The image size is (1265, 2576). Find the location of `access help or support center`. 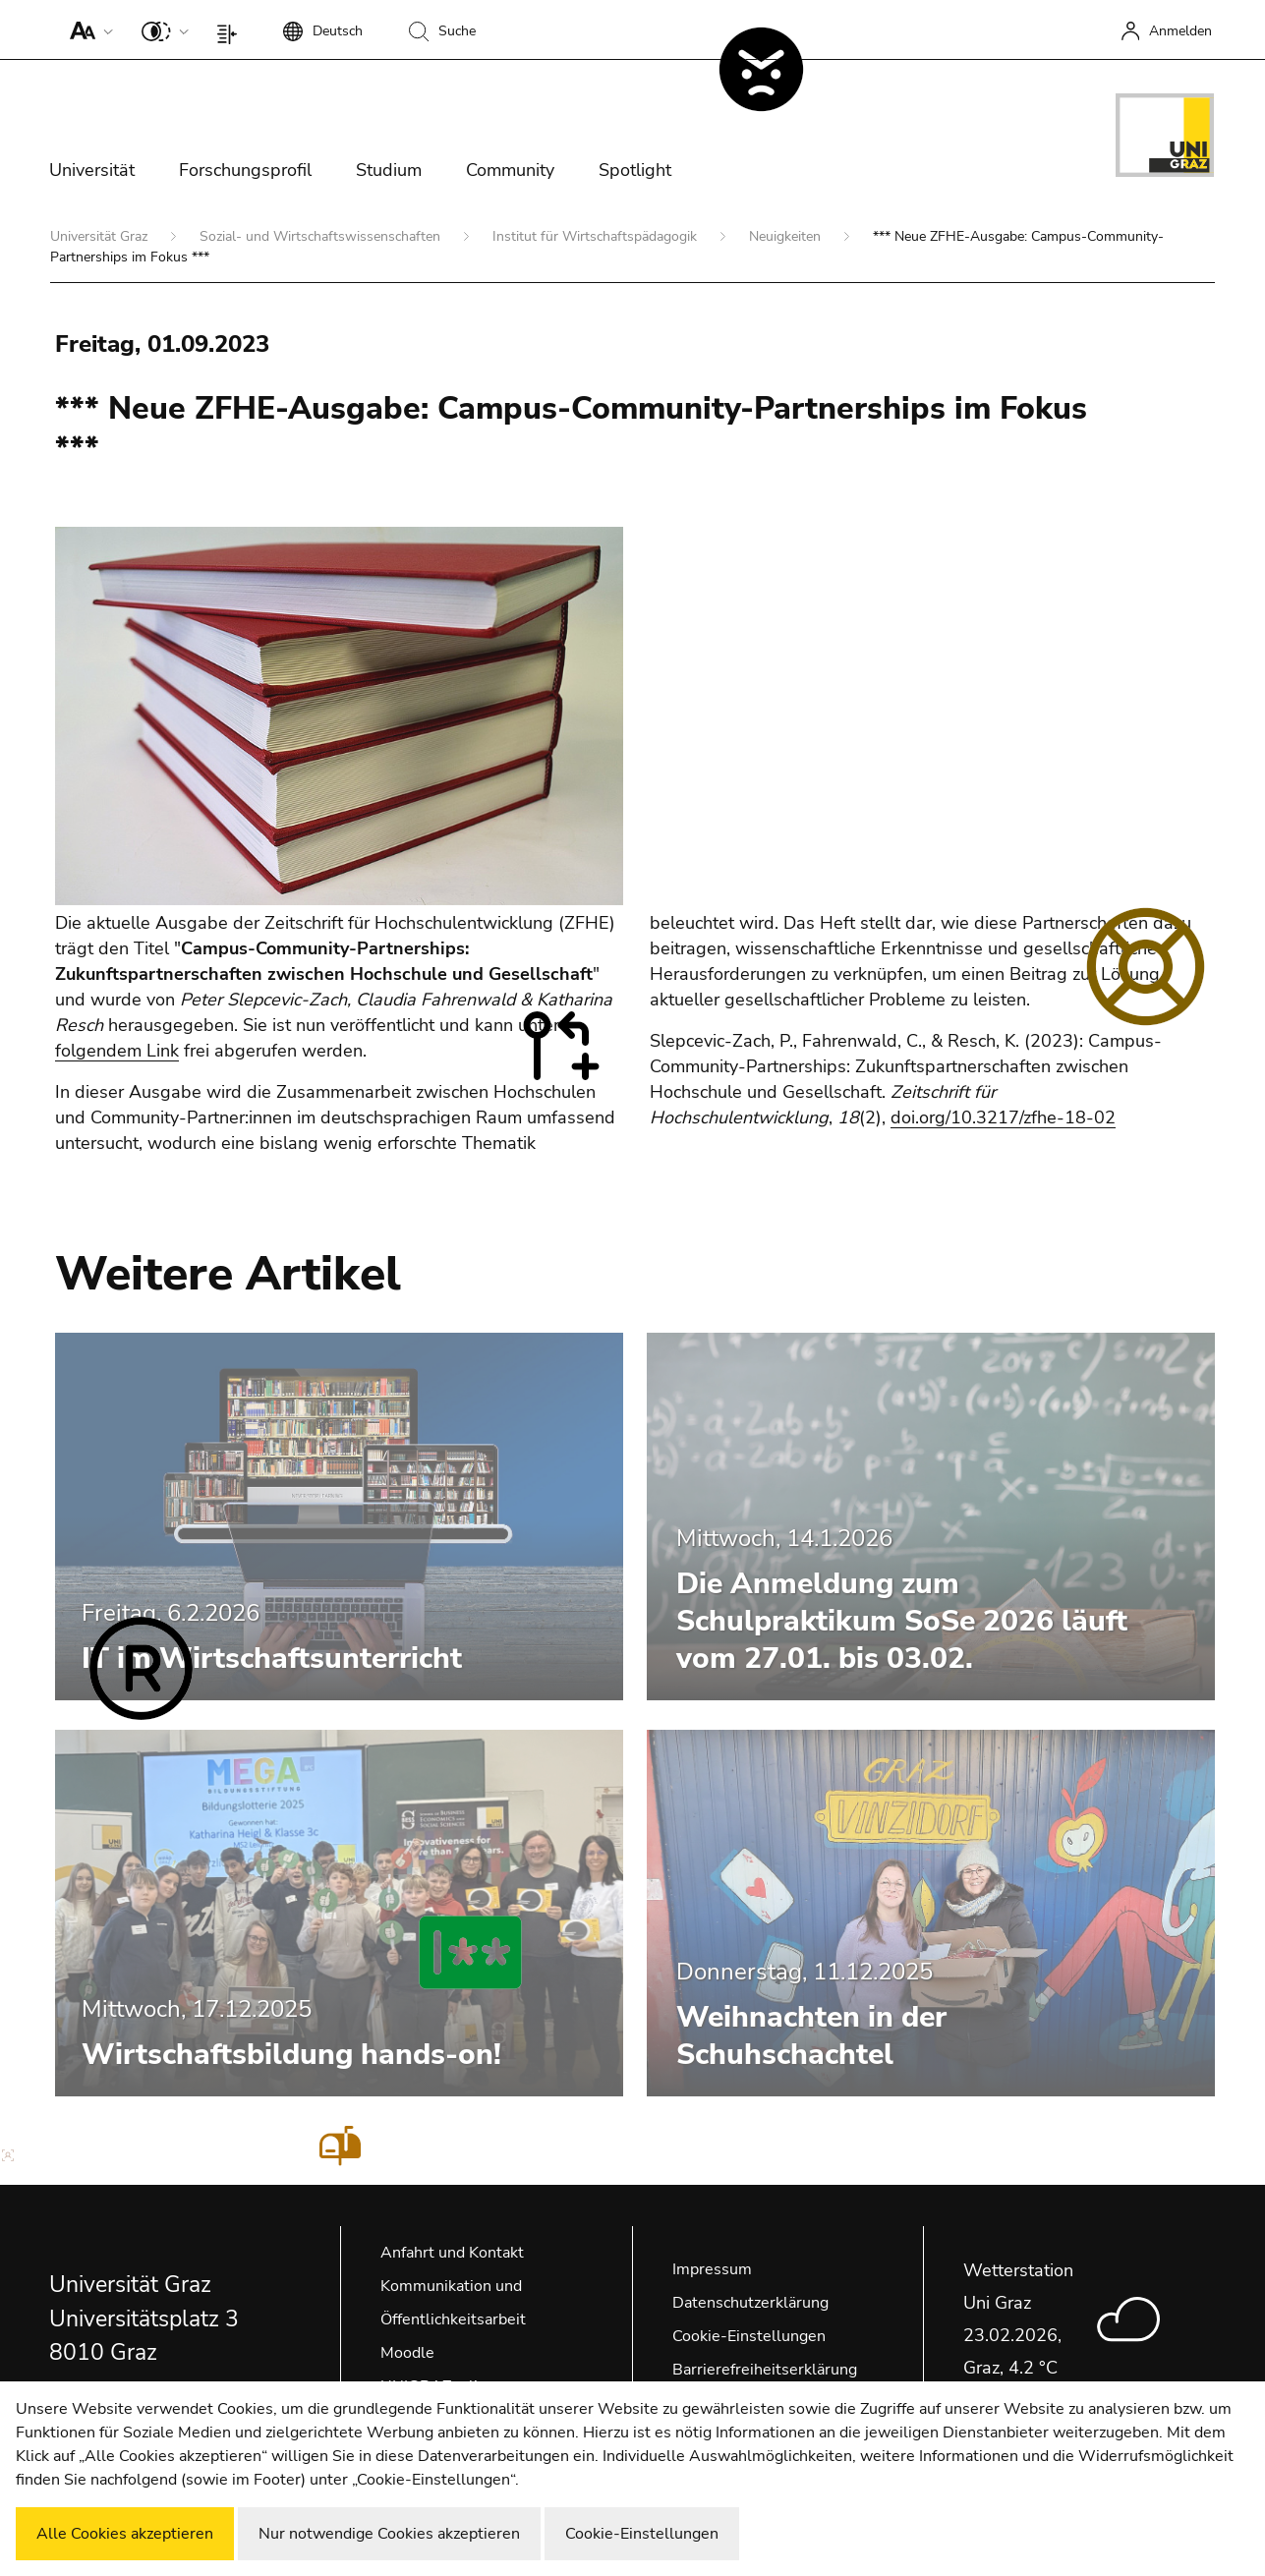

access help or support center is located at coordinates (1145, 966).